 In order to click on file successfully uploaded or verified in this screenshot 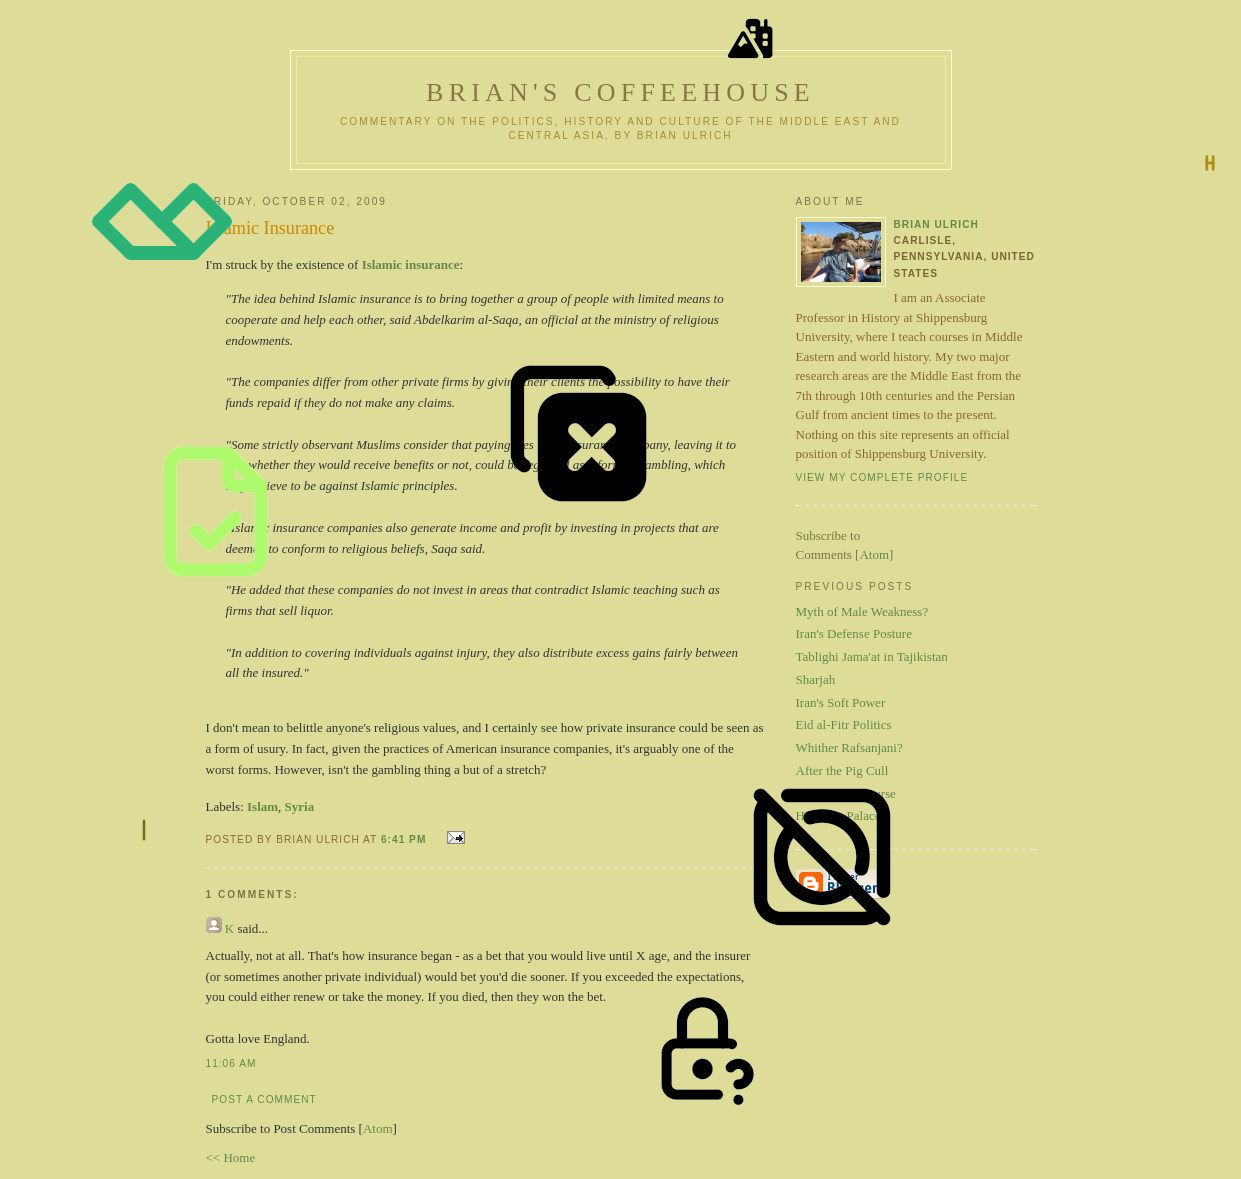, I will do `click(215, 511)`.